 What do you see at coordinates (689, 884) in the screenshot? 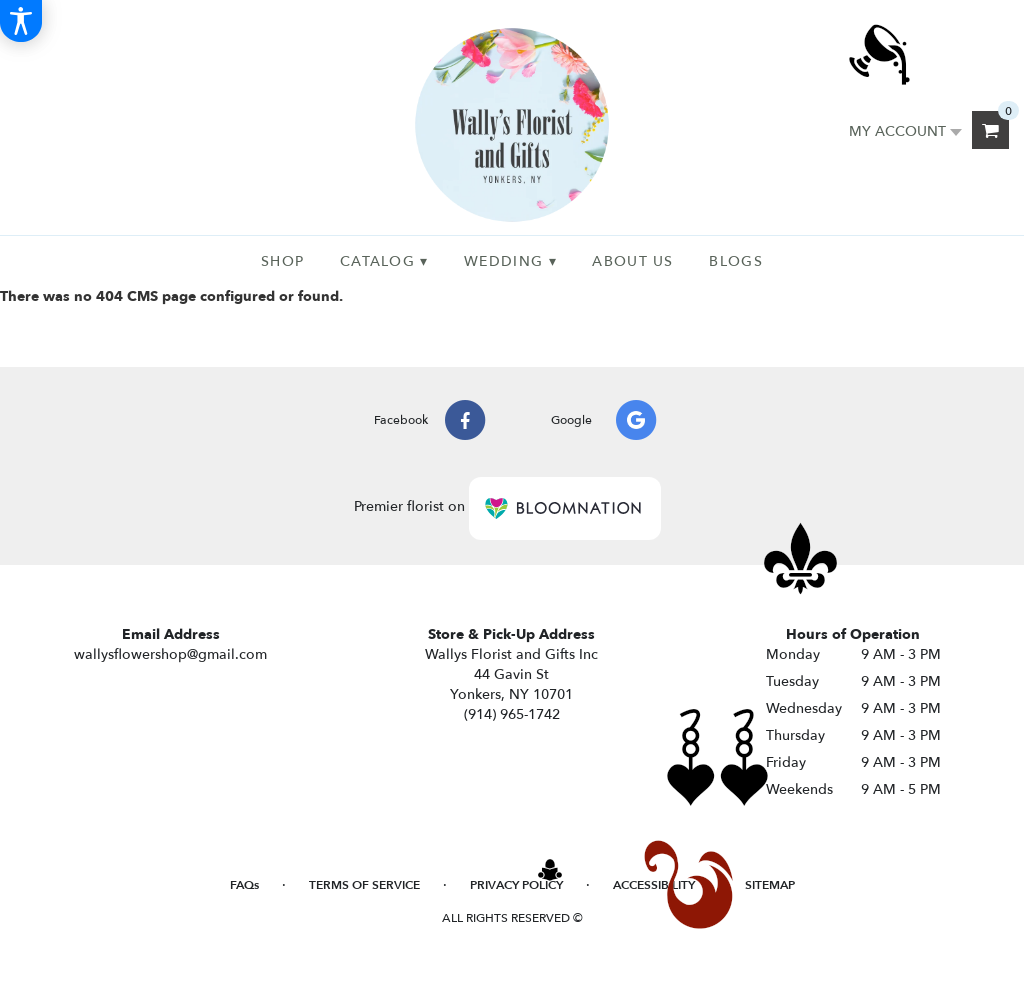
I see `indicates a fire or flame effect in a game` at bounding box center [689, 884].